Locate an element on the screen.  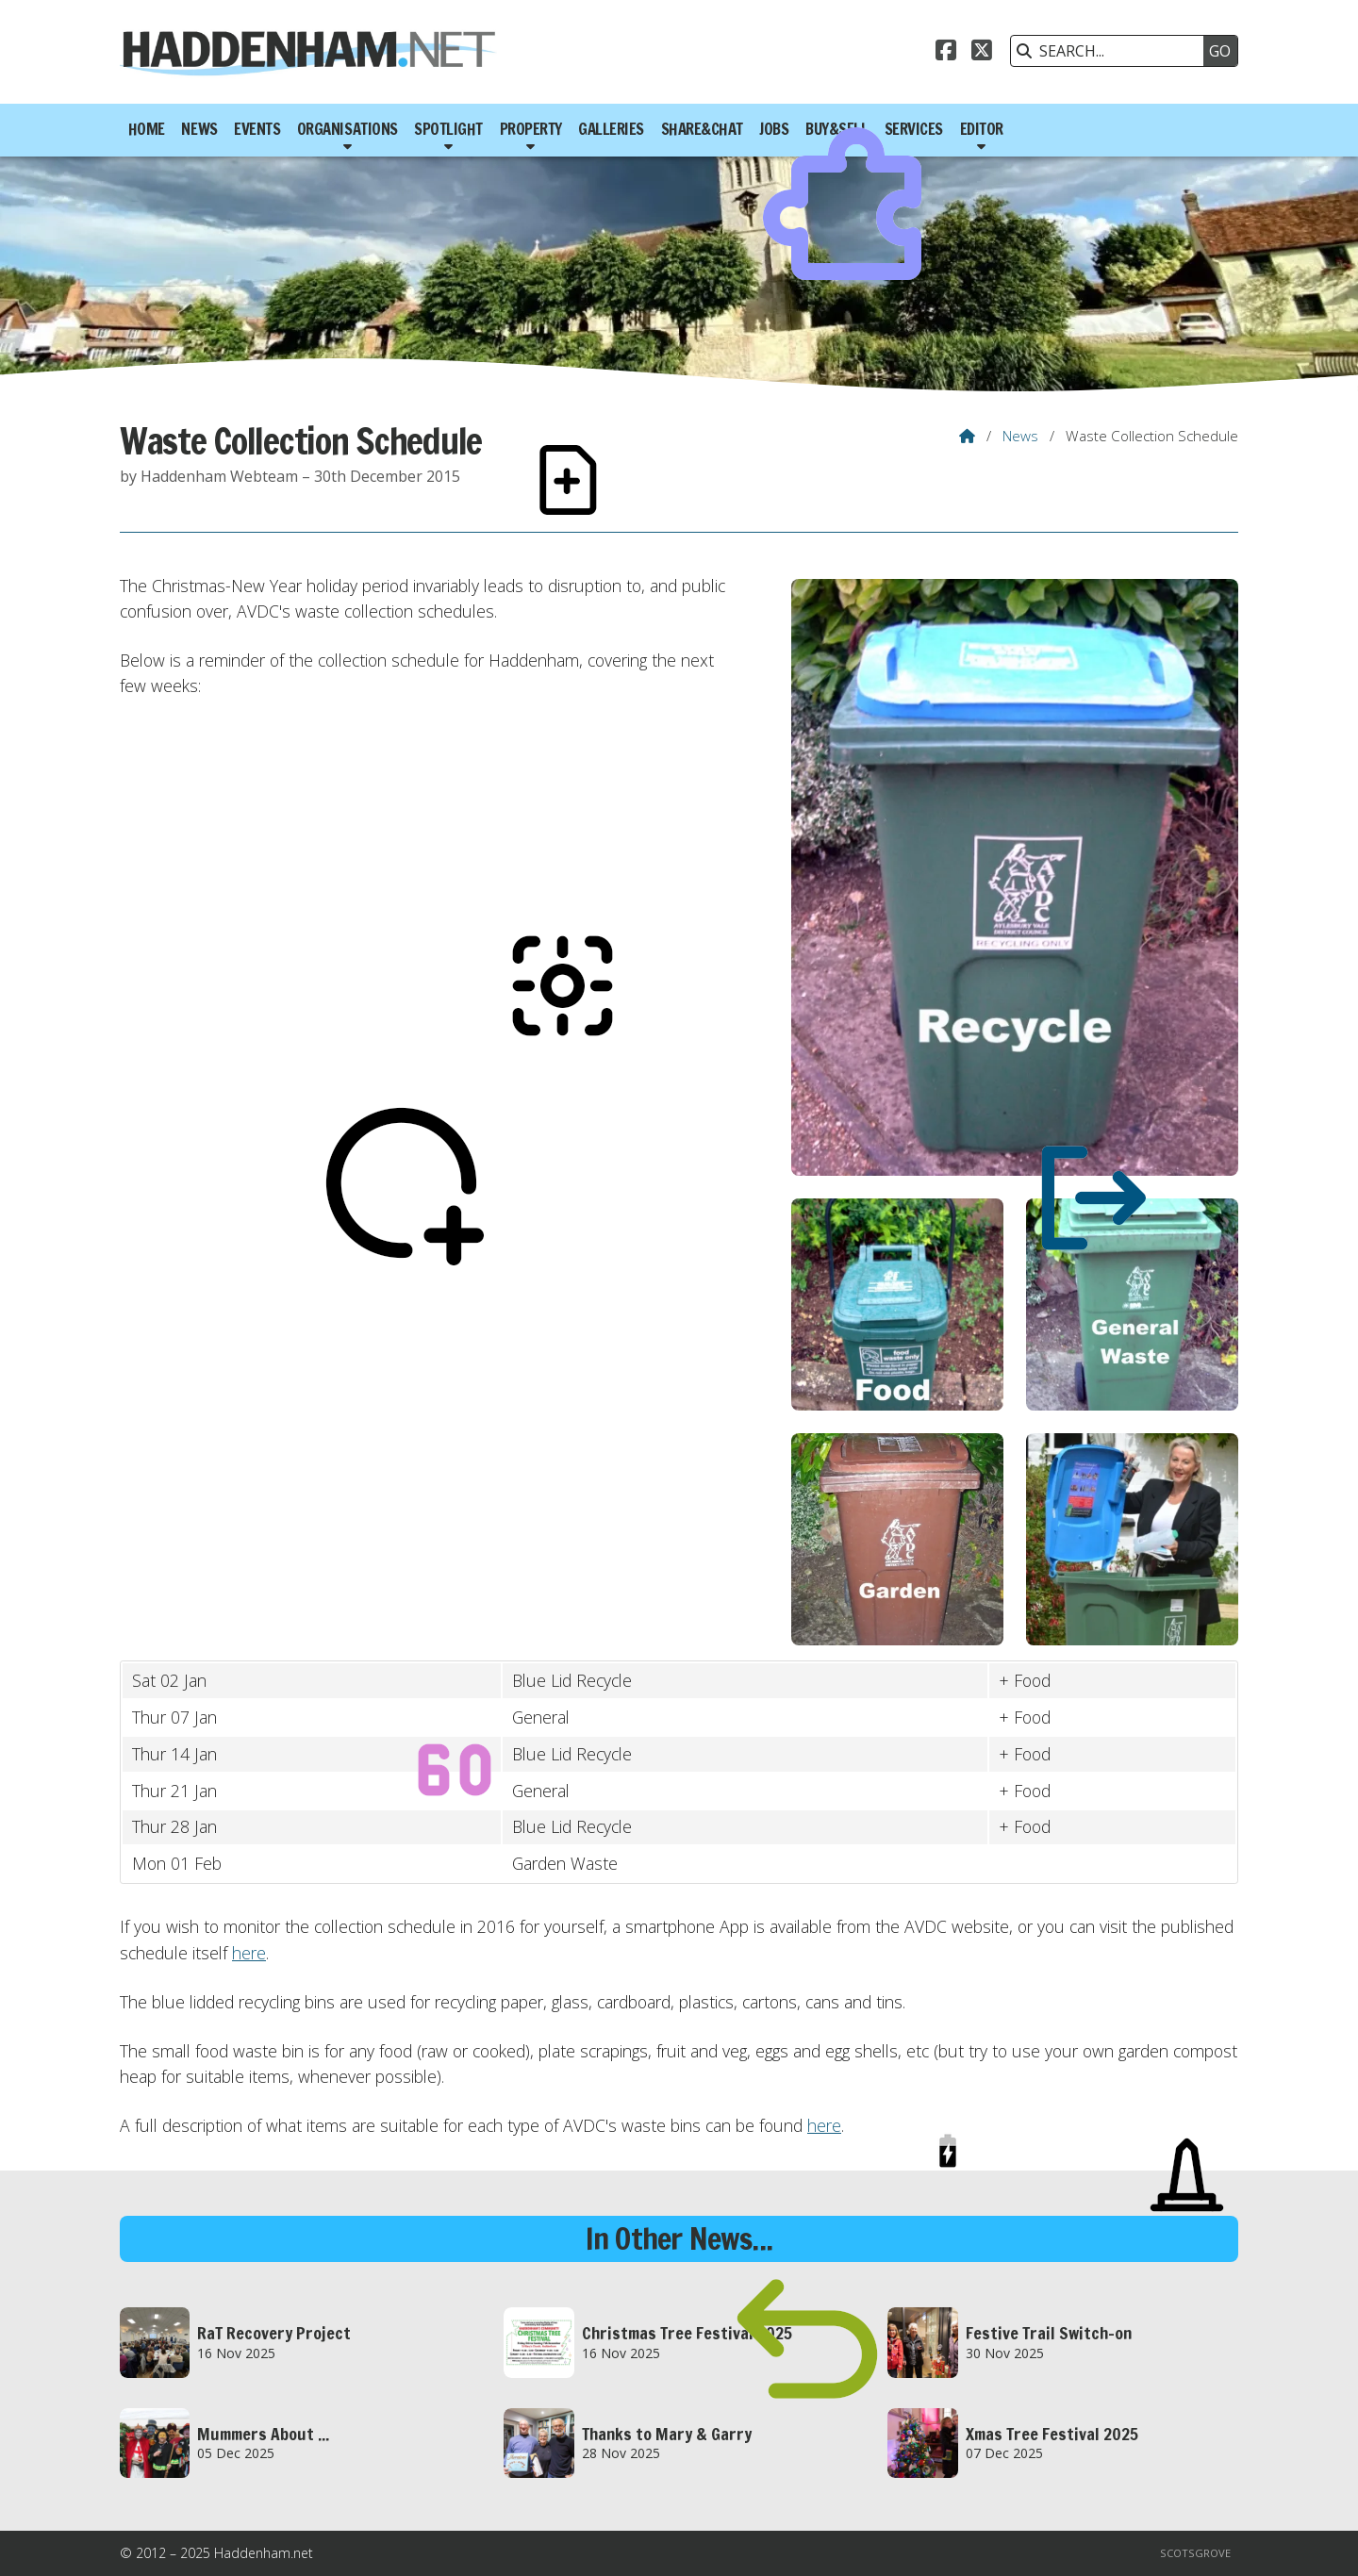
access plugins or extensions is located at coordinates (851, 209).